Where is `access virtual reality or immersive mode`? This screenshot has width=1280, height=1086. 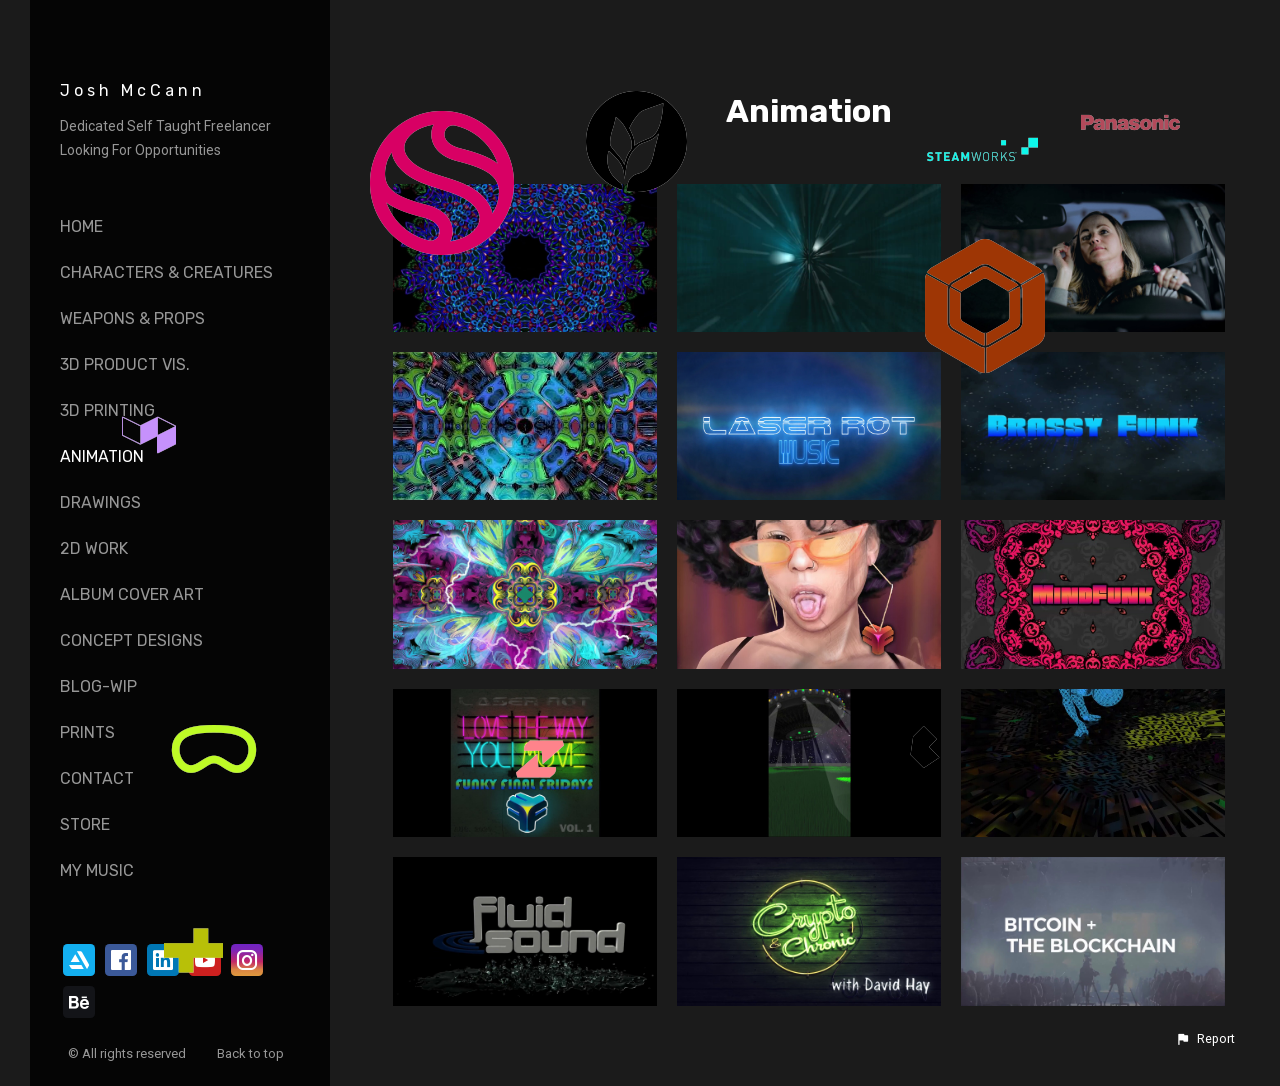 access virtual reality or immersive mode is located at coordinates (214, 748).